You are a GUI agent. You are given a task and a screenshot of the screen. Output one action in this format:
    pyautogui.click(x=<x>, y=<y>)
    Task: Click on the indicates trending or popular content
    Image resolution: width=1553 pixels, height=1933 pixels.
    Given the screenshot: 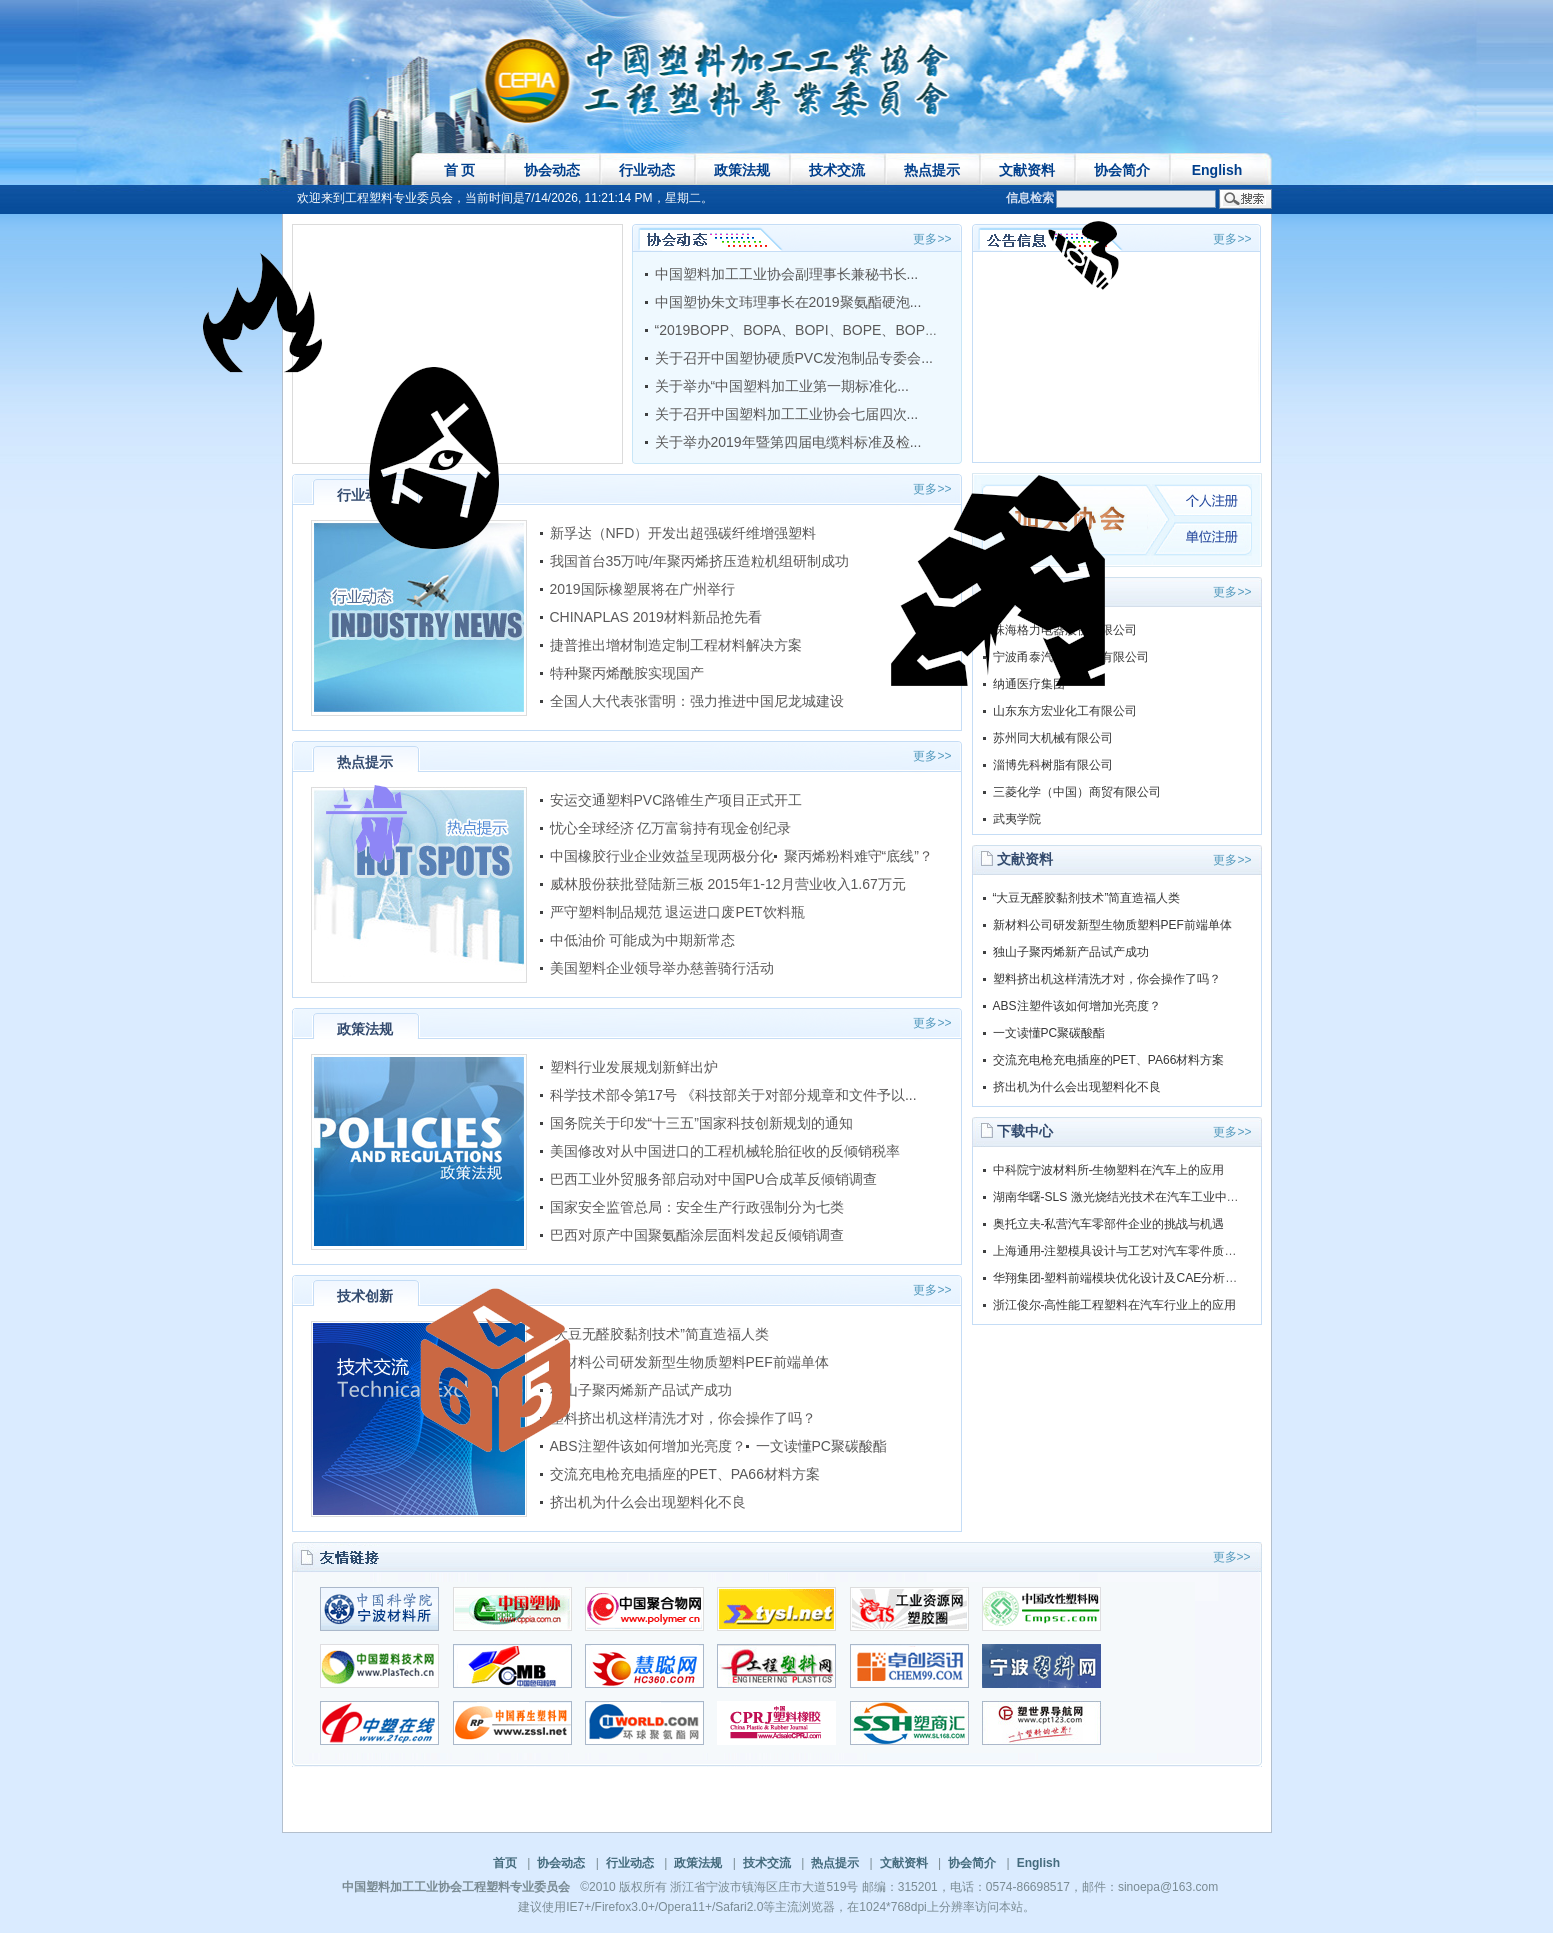 What is the action you would take?
    pyautogui.click(x=262, y=312)
    